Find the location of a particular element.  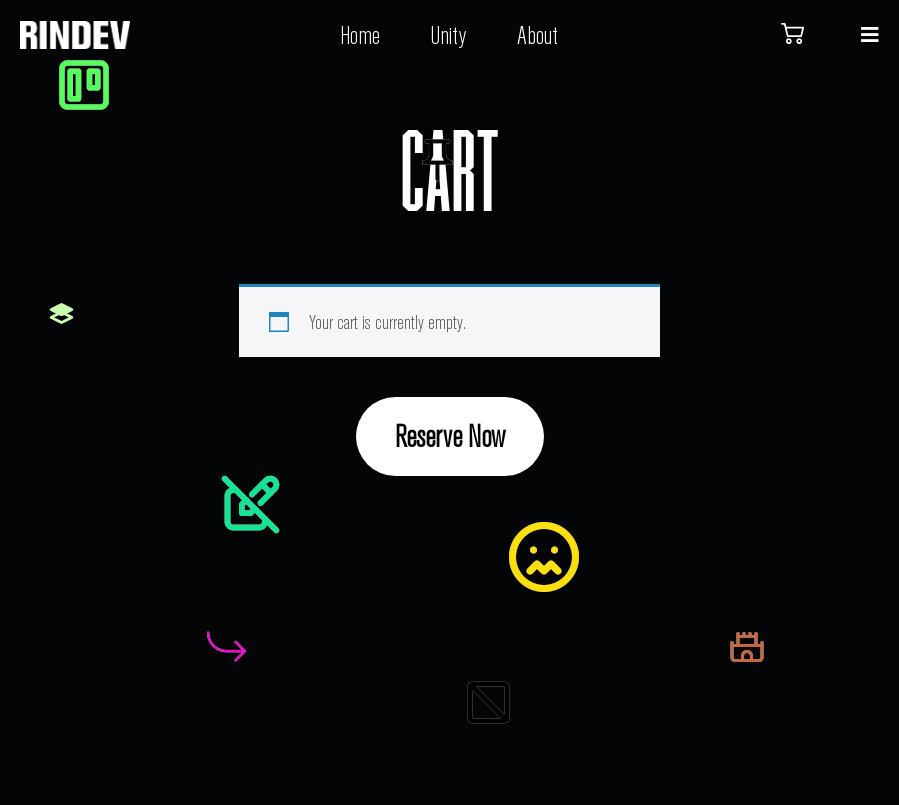

access castle or fortress-themed game is located at coordinates (747, 647).